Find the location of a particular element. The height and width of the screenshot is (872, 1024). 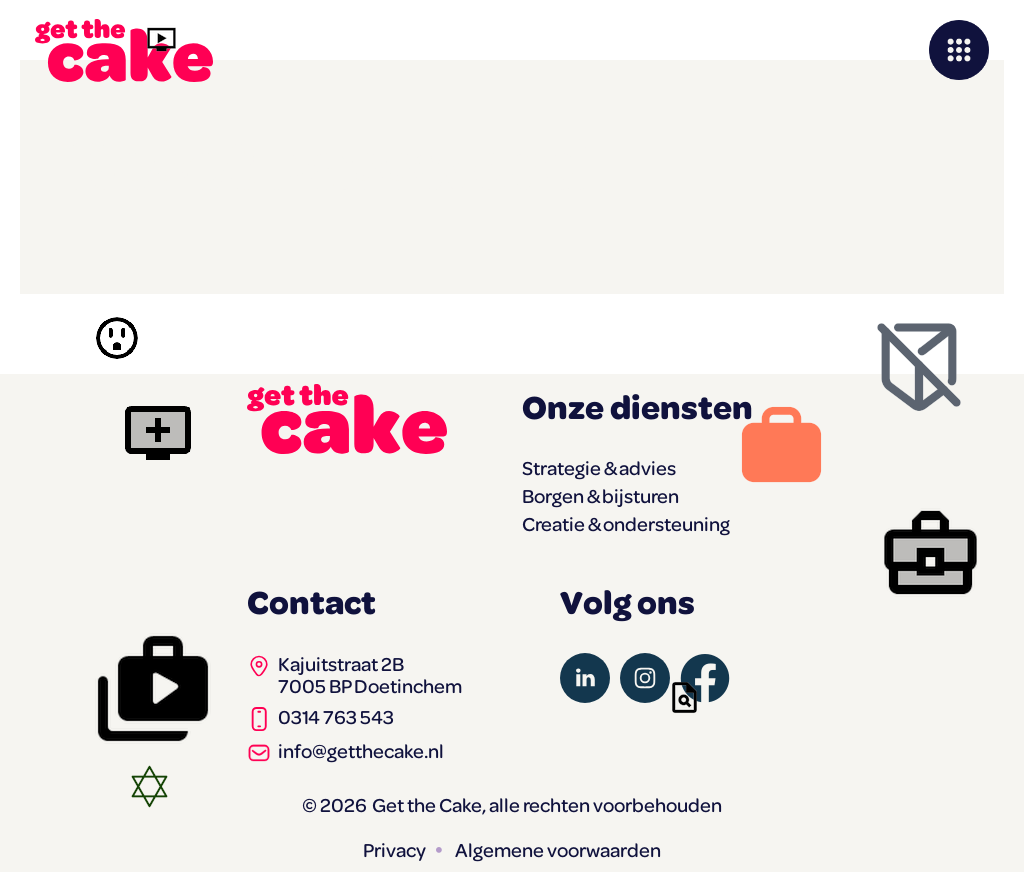

play on-demand video content is located at coordinates (161, 39).